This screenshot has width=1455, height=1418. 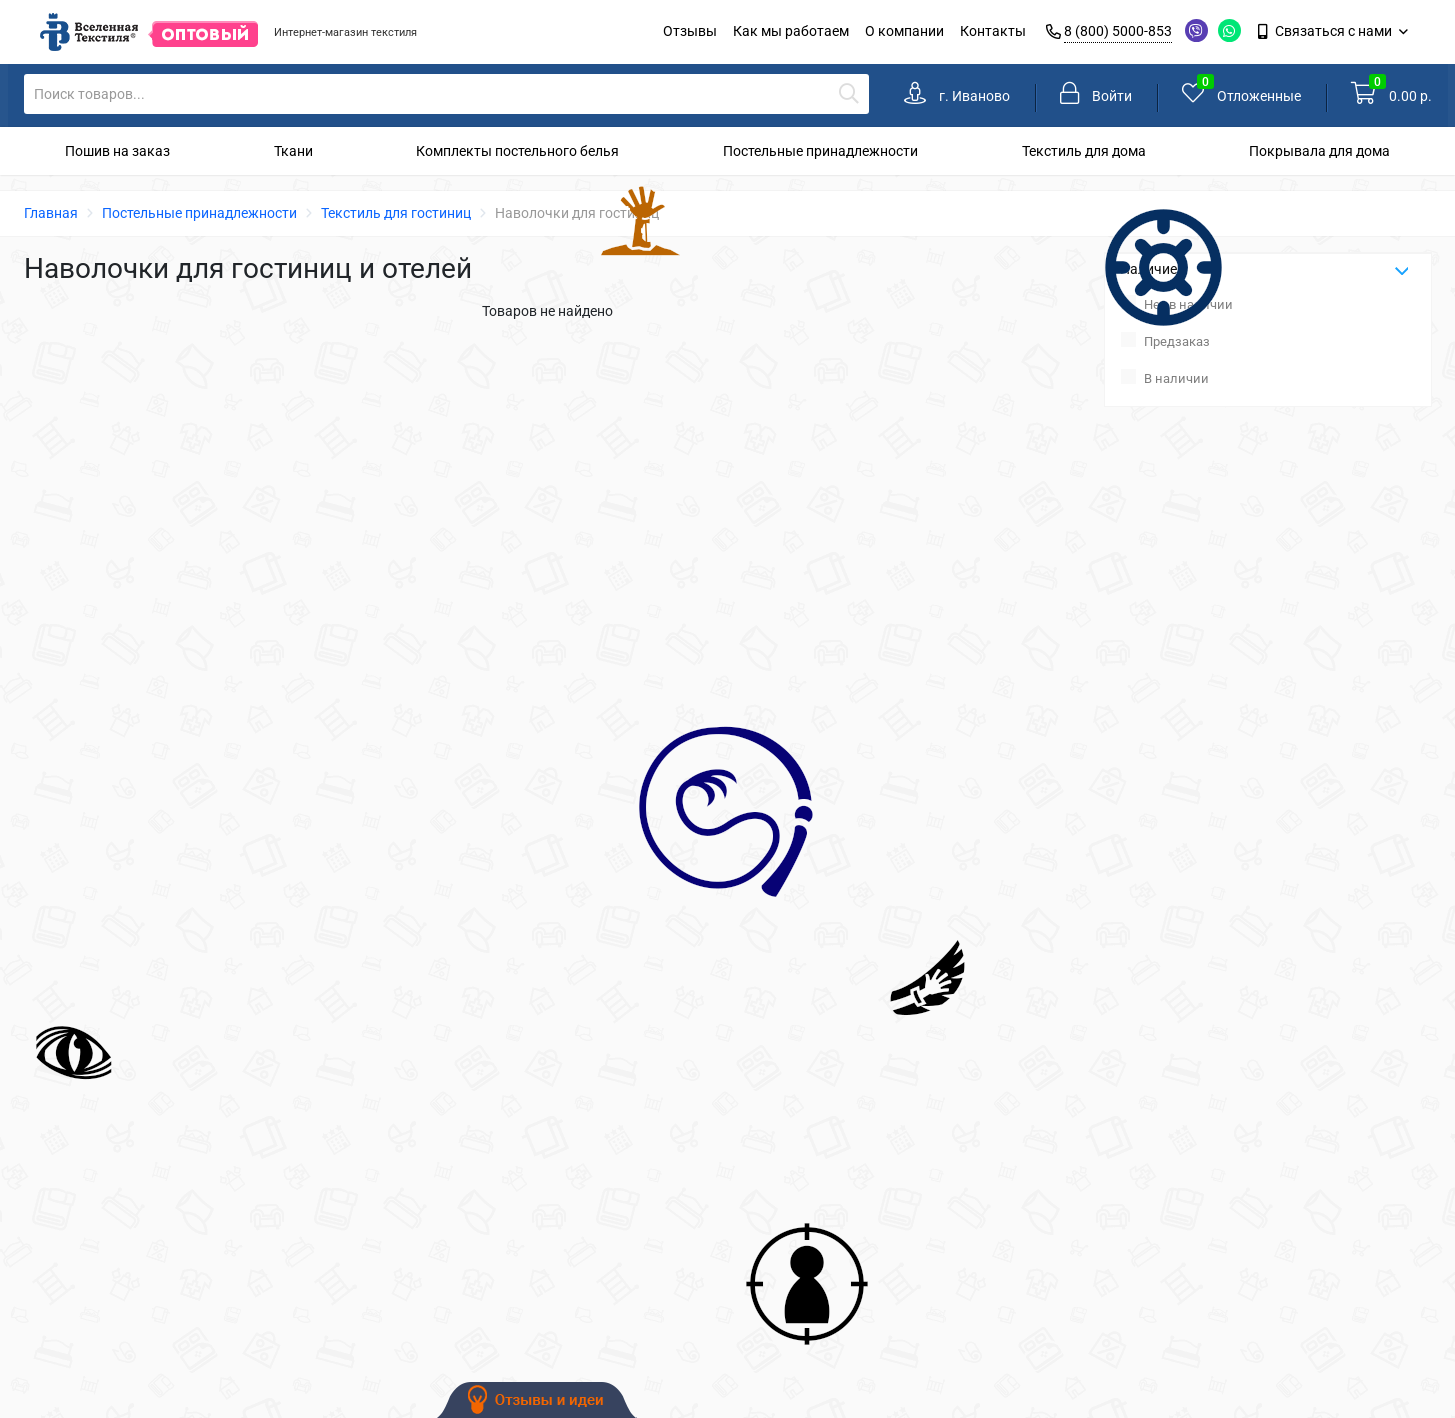 What do you see at coordinates (927, 977) in the screenshot?
I see `mythical or fantasy character ability` at bounding box center [927, 977].